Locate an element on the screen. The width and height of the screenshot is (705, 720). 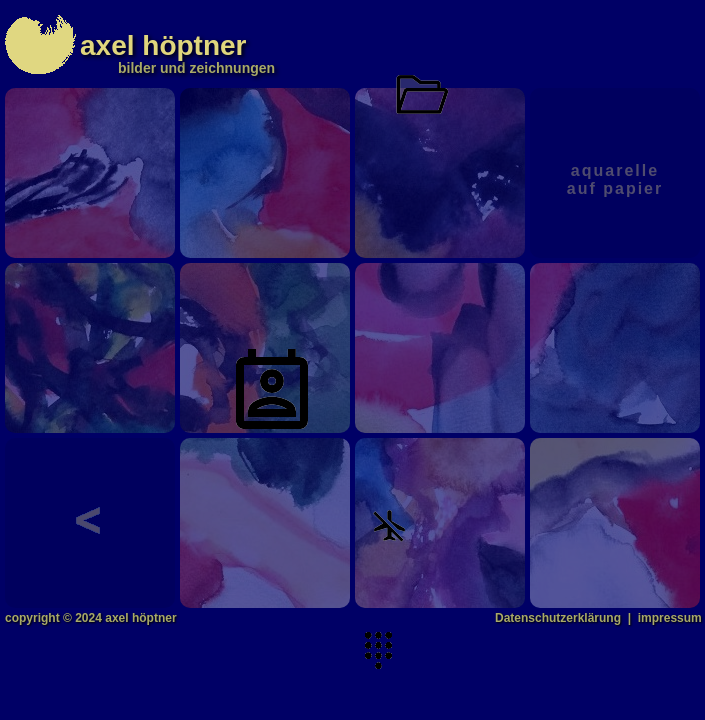
view contact calendar or schedule is located at coordinates (272, 393).